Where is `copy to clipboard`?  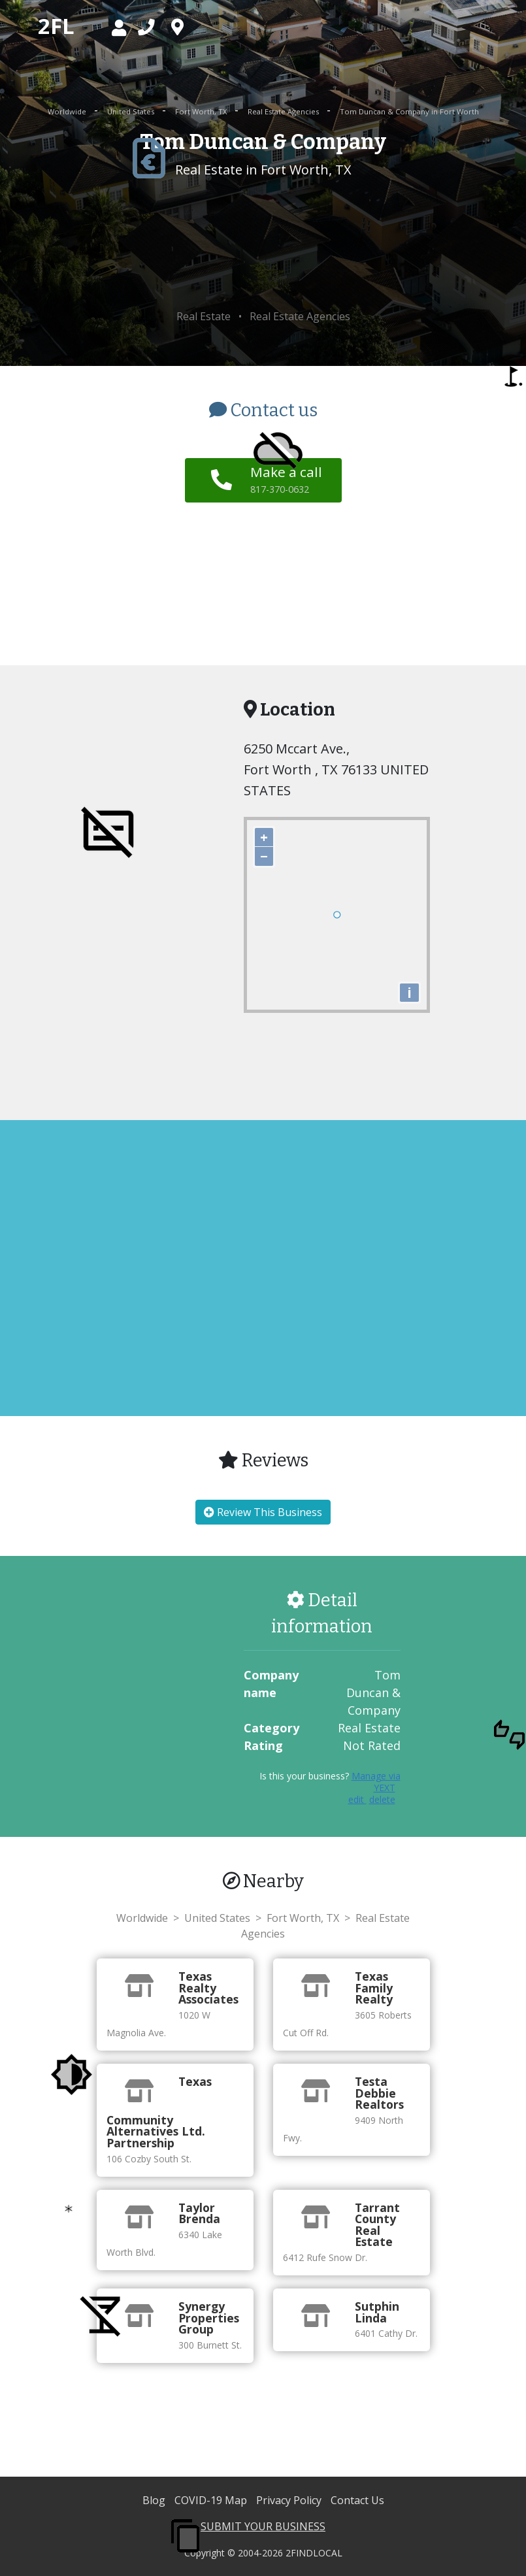
copy to clipboard is located at coordinates (186, 2535).